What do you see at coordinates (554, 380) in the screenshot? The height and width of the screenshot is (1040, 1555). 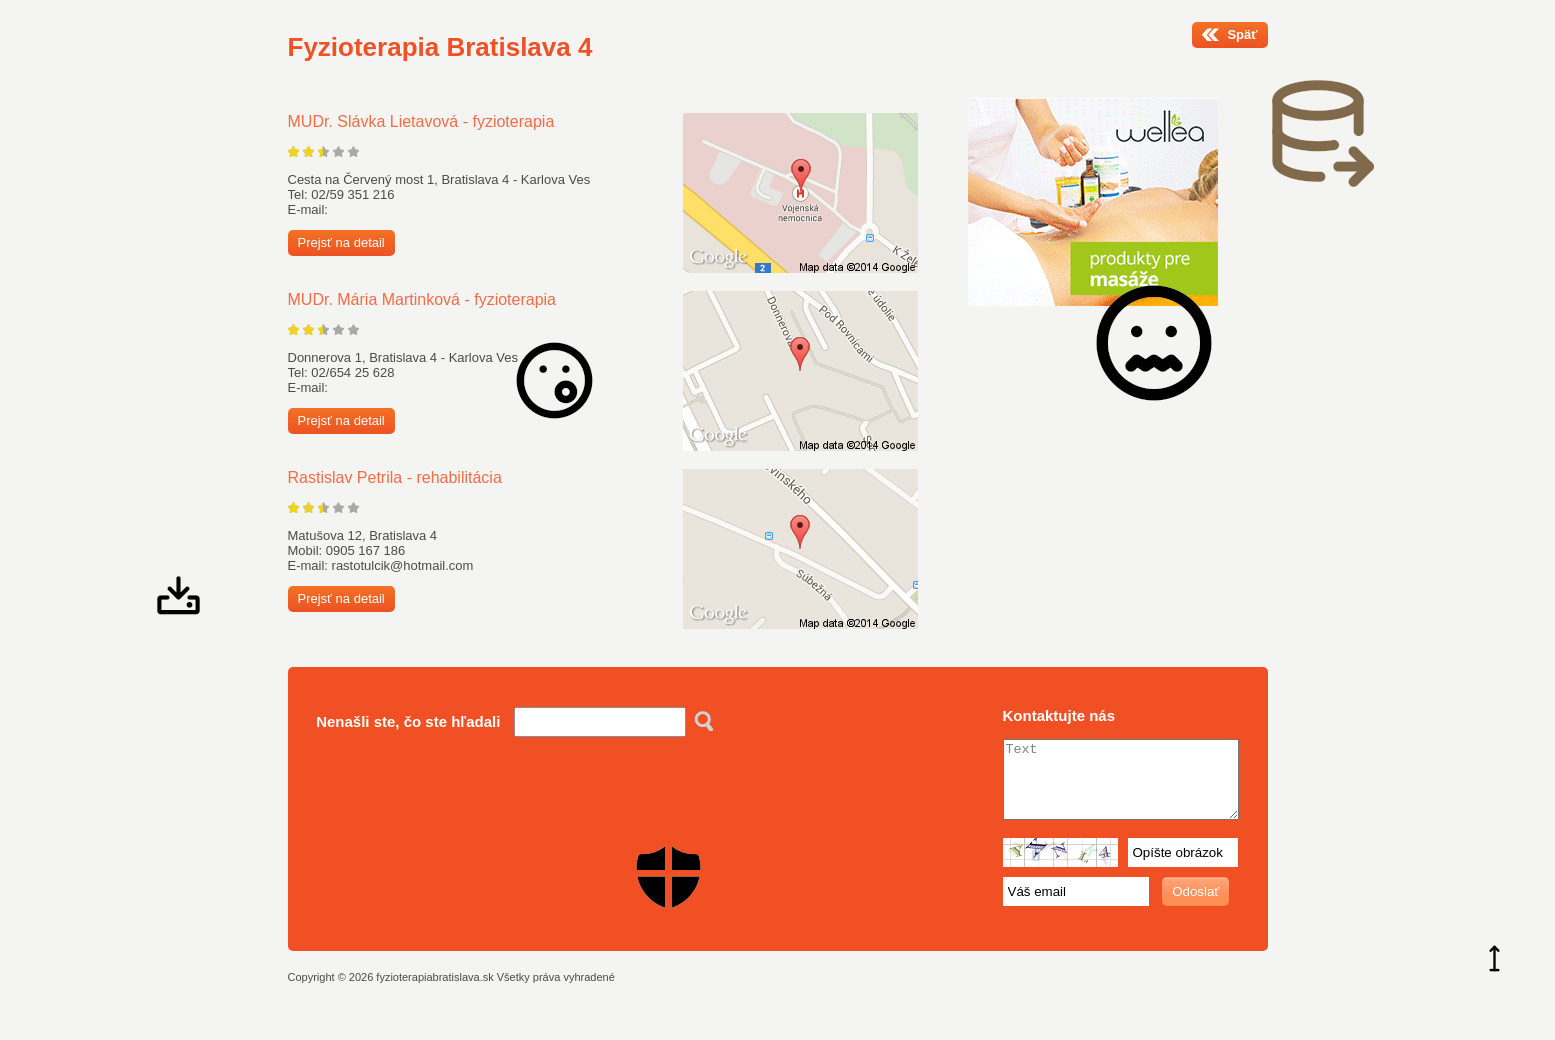 I see `indicates singing or karaoke mode` at bounding box center [554, 380].